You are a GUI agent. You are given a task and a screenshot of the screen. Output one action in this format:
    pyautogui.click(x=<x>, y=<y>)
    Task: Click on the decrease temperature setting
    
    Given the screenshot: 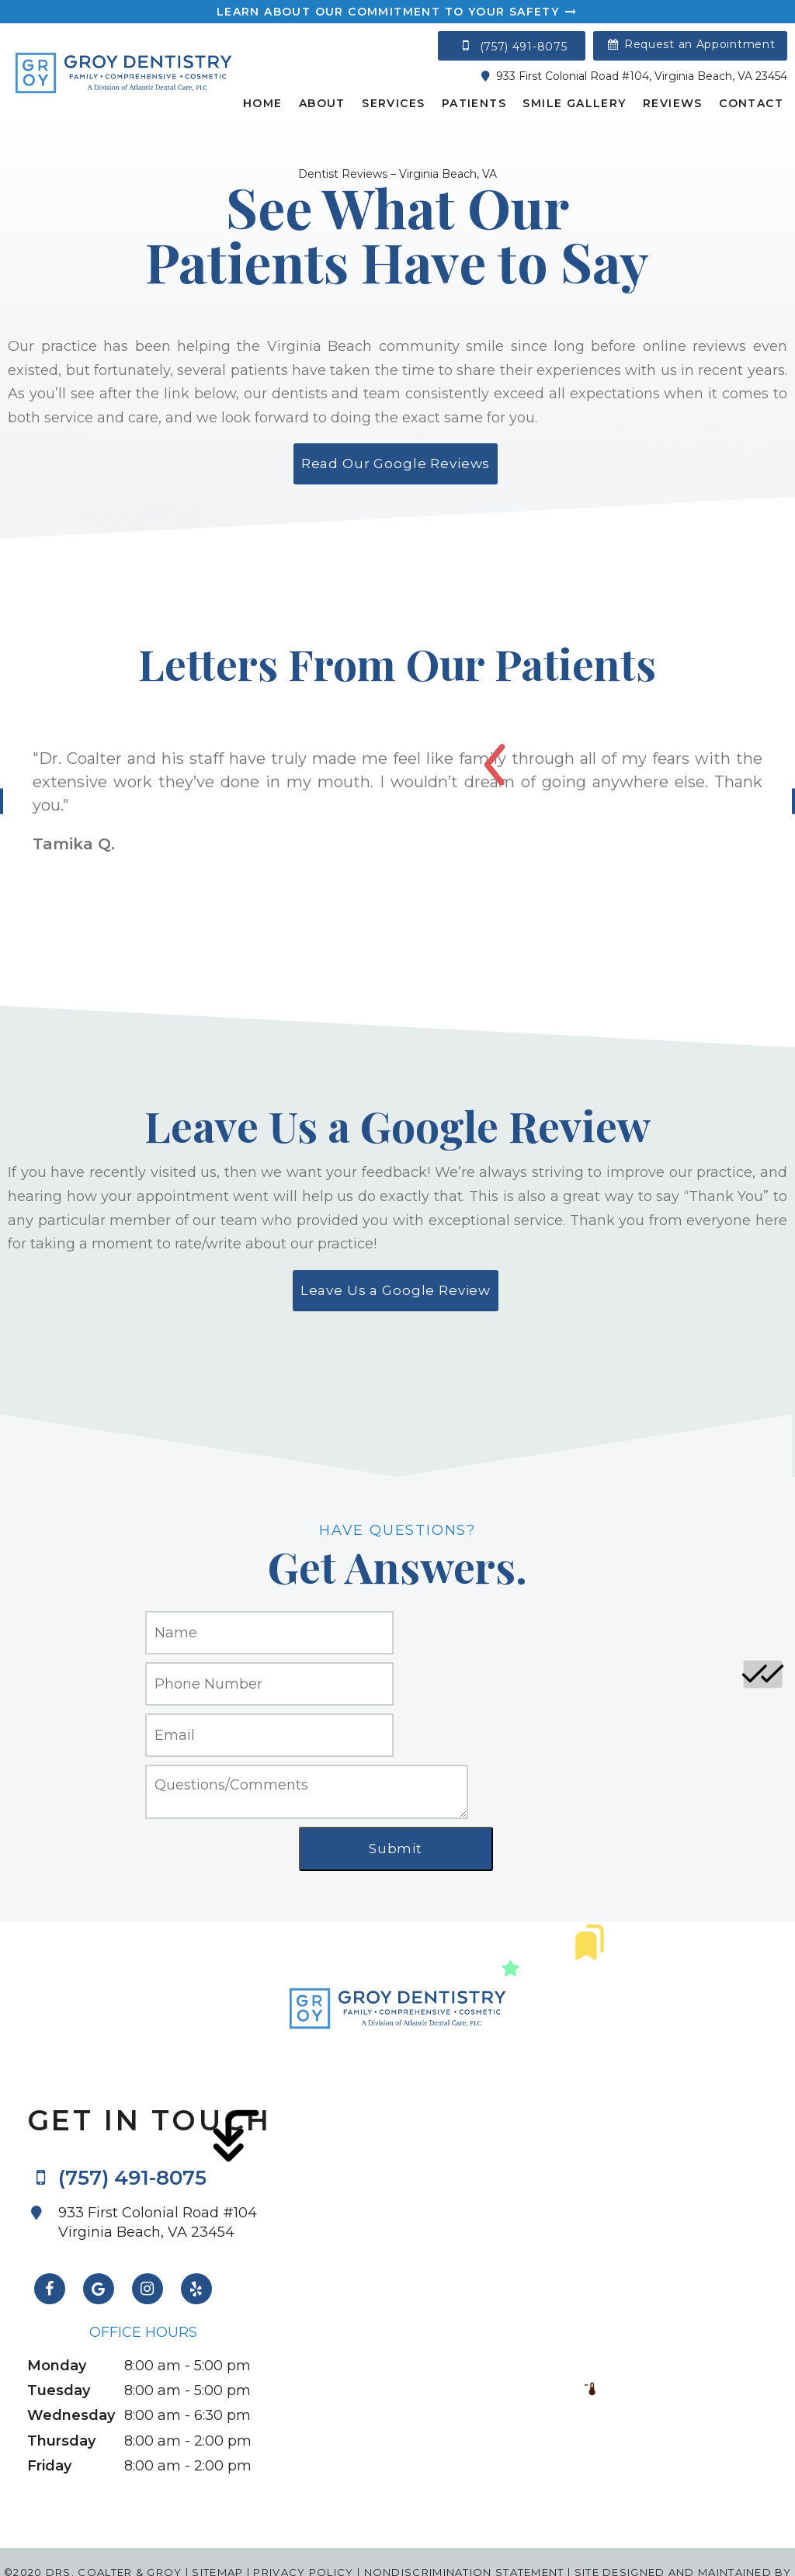 What is the action you would take?
    pyautogui.click(x=591, y=2389)
    